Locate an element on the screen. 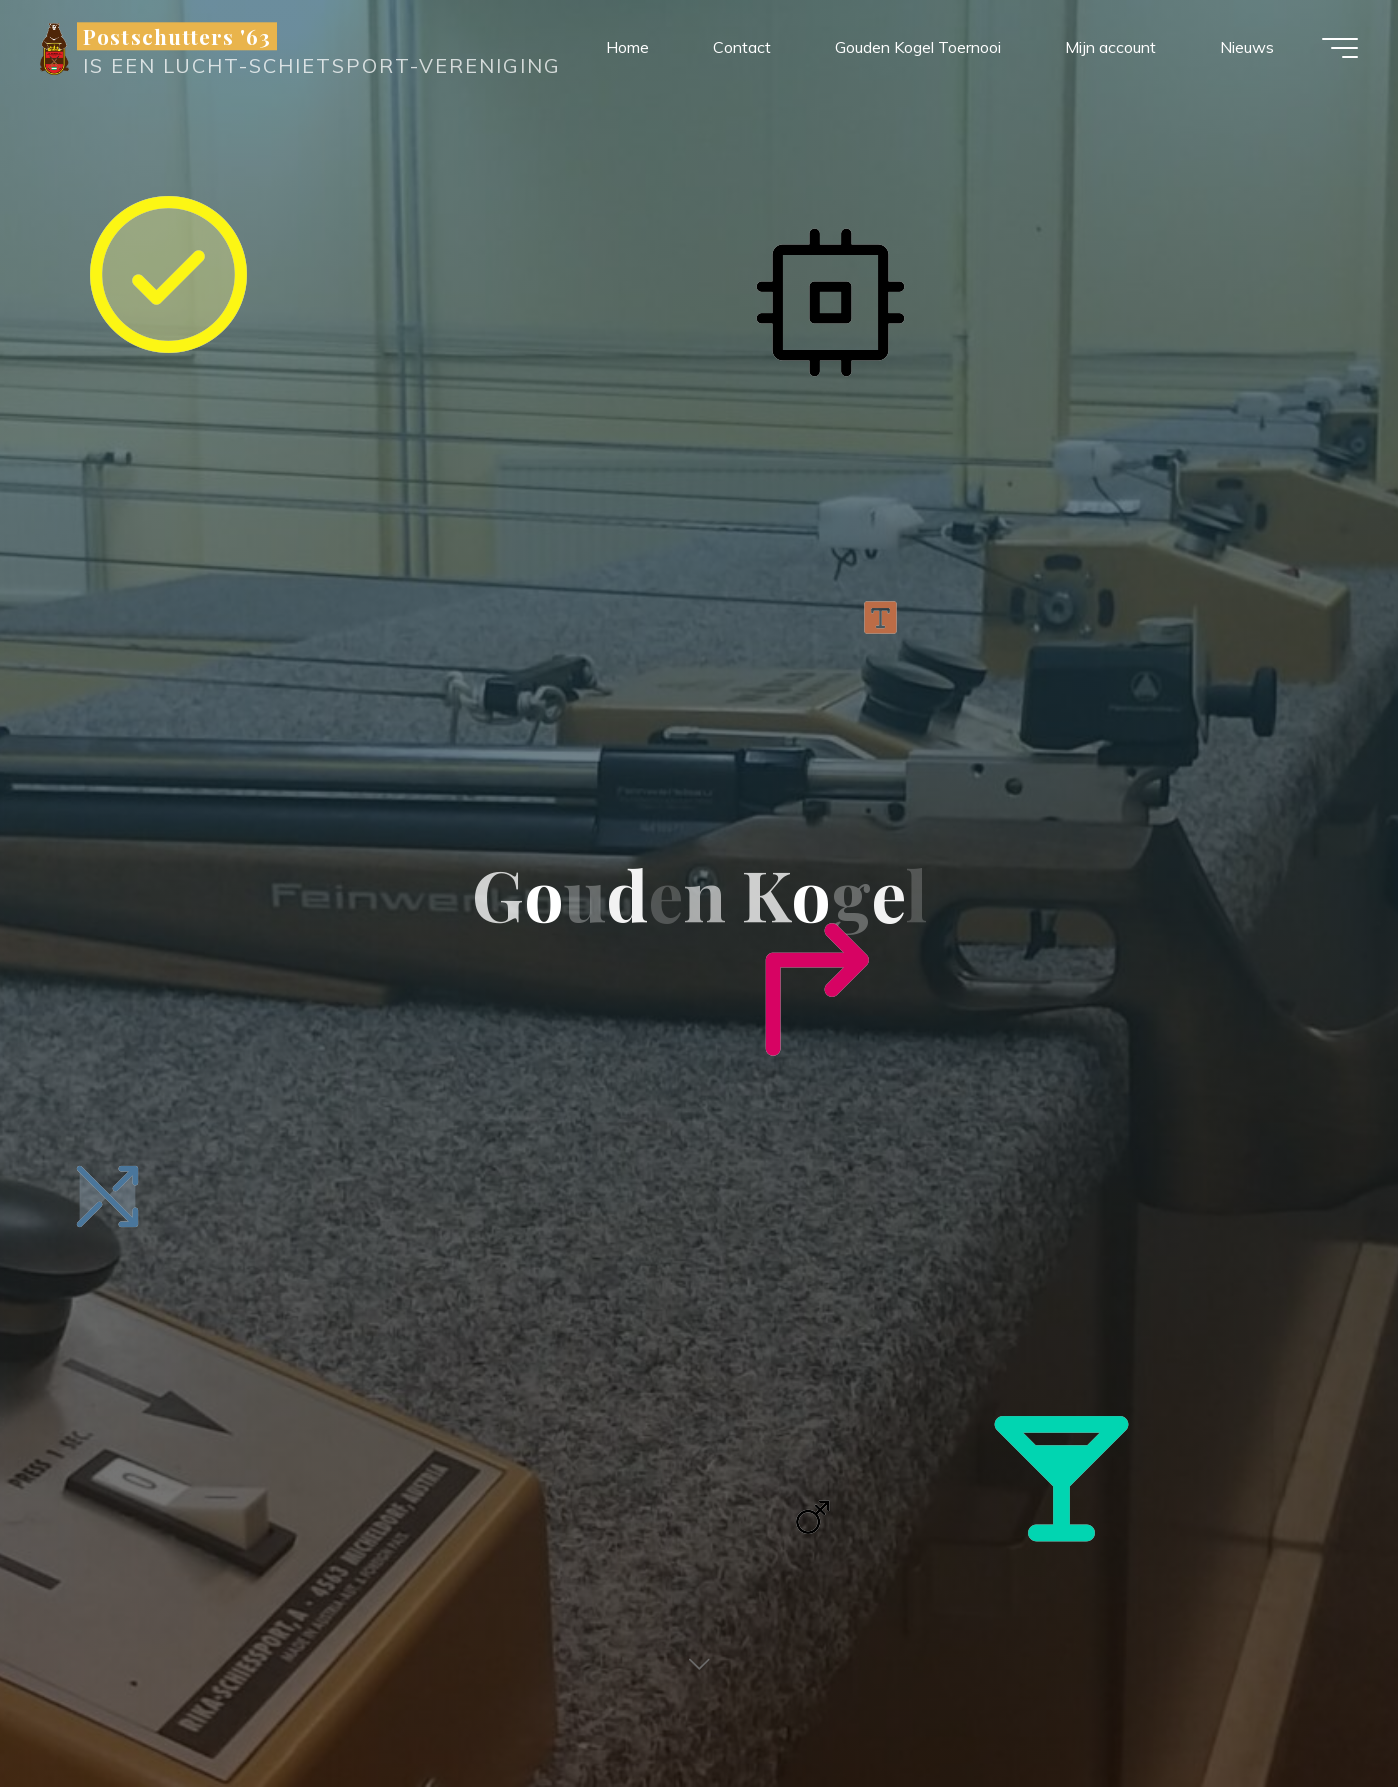 The width and height of the screenshot is (1398, 1787). reply to a message or forward content is located at coordinates (807, 989).